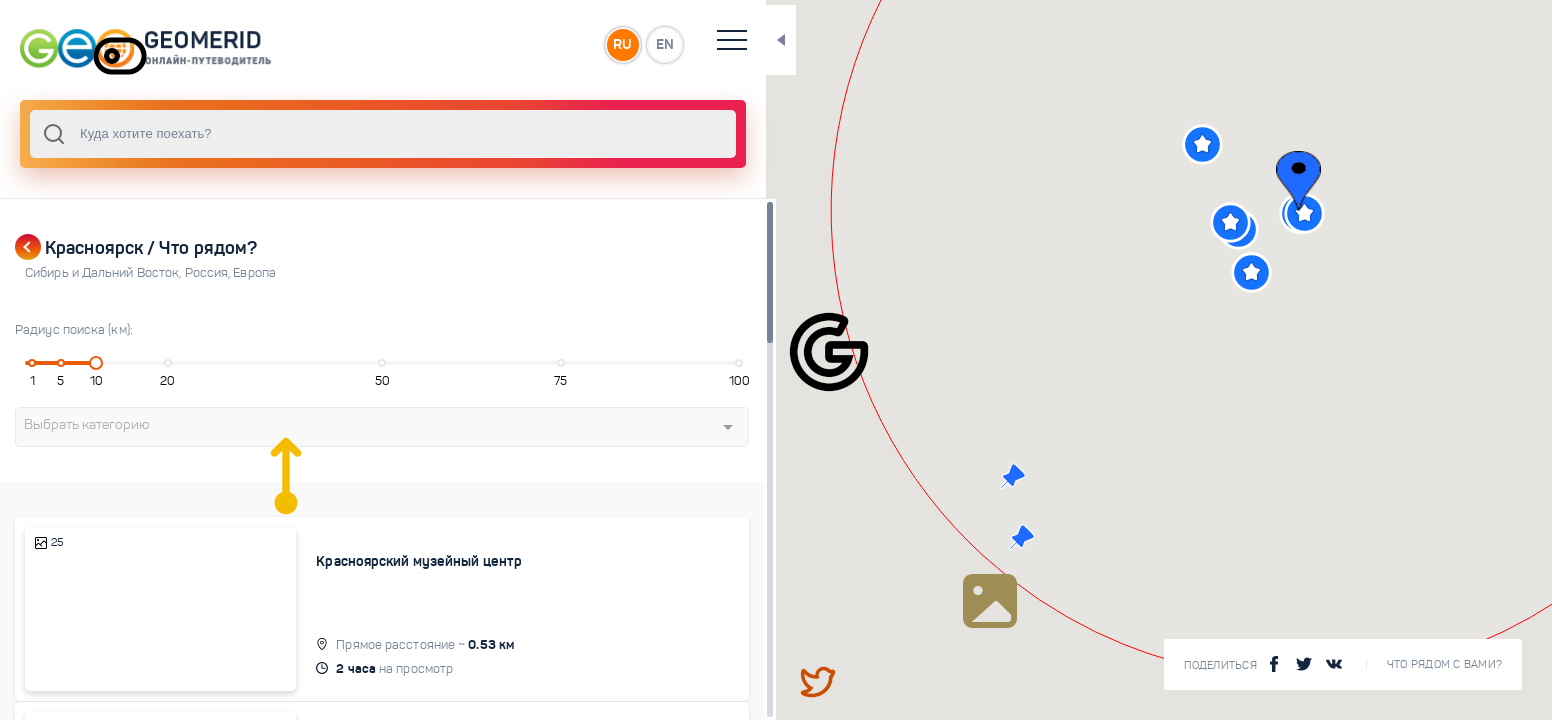 This screenshot has height=720, width=1552. Describe the element at coordinates (990, 601) in the screenshot. I see `view image or photo` at that location.